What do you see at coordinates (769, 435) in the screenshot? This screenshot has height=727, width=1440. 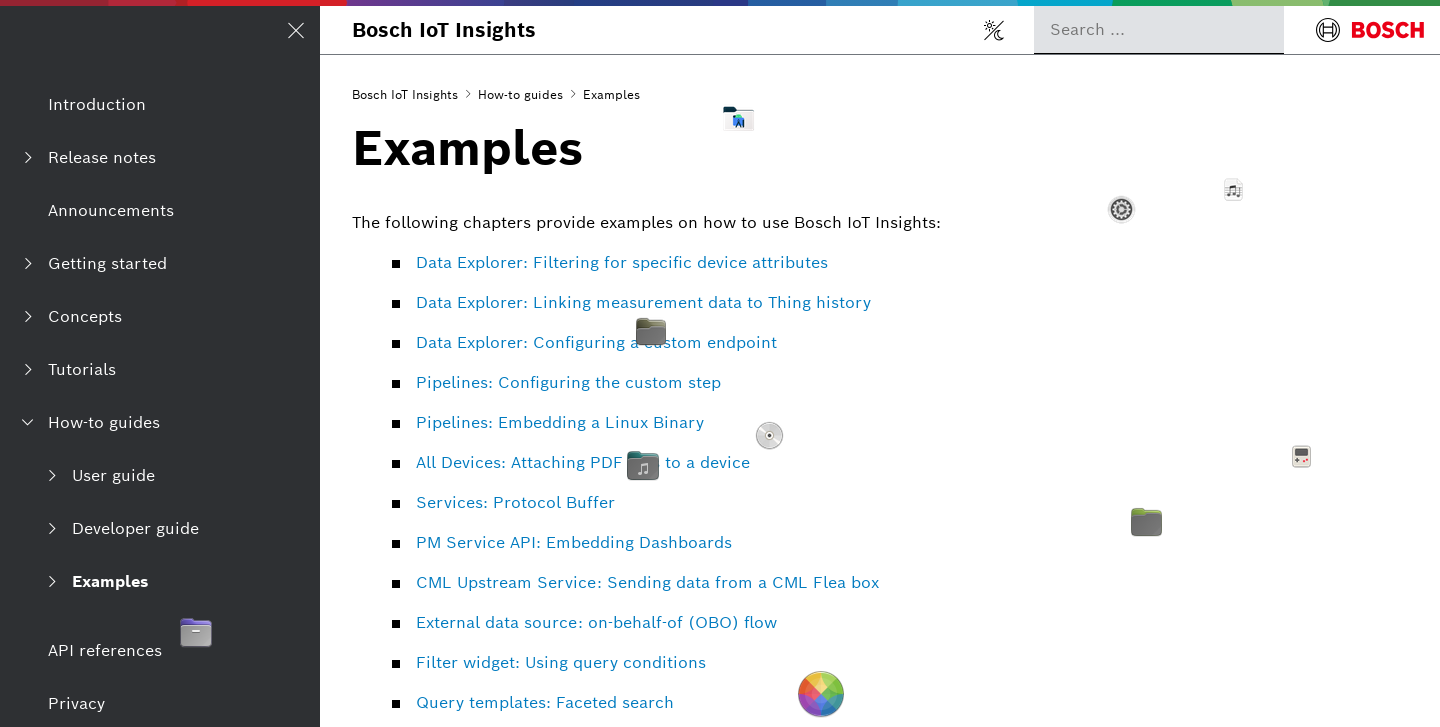 I see `access CD/DVD drive contents` at bounding box center [769, 435].